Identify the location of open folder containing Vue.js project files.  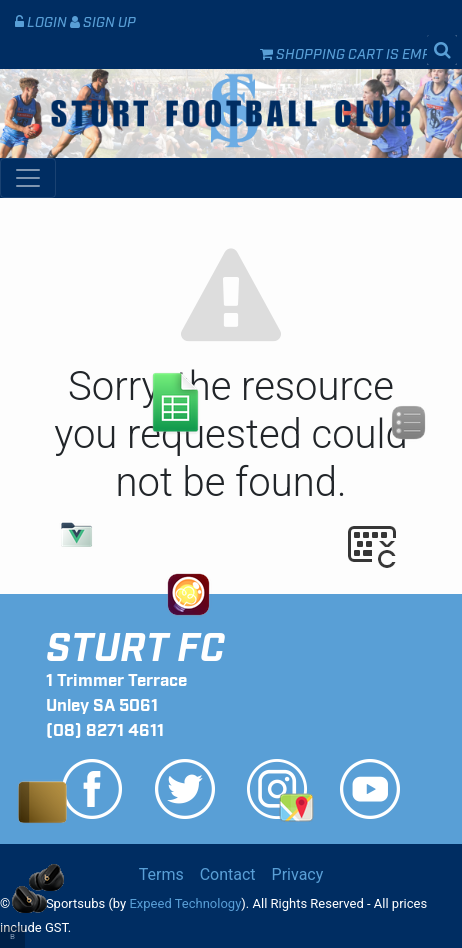
(76, 535).